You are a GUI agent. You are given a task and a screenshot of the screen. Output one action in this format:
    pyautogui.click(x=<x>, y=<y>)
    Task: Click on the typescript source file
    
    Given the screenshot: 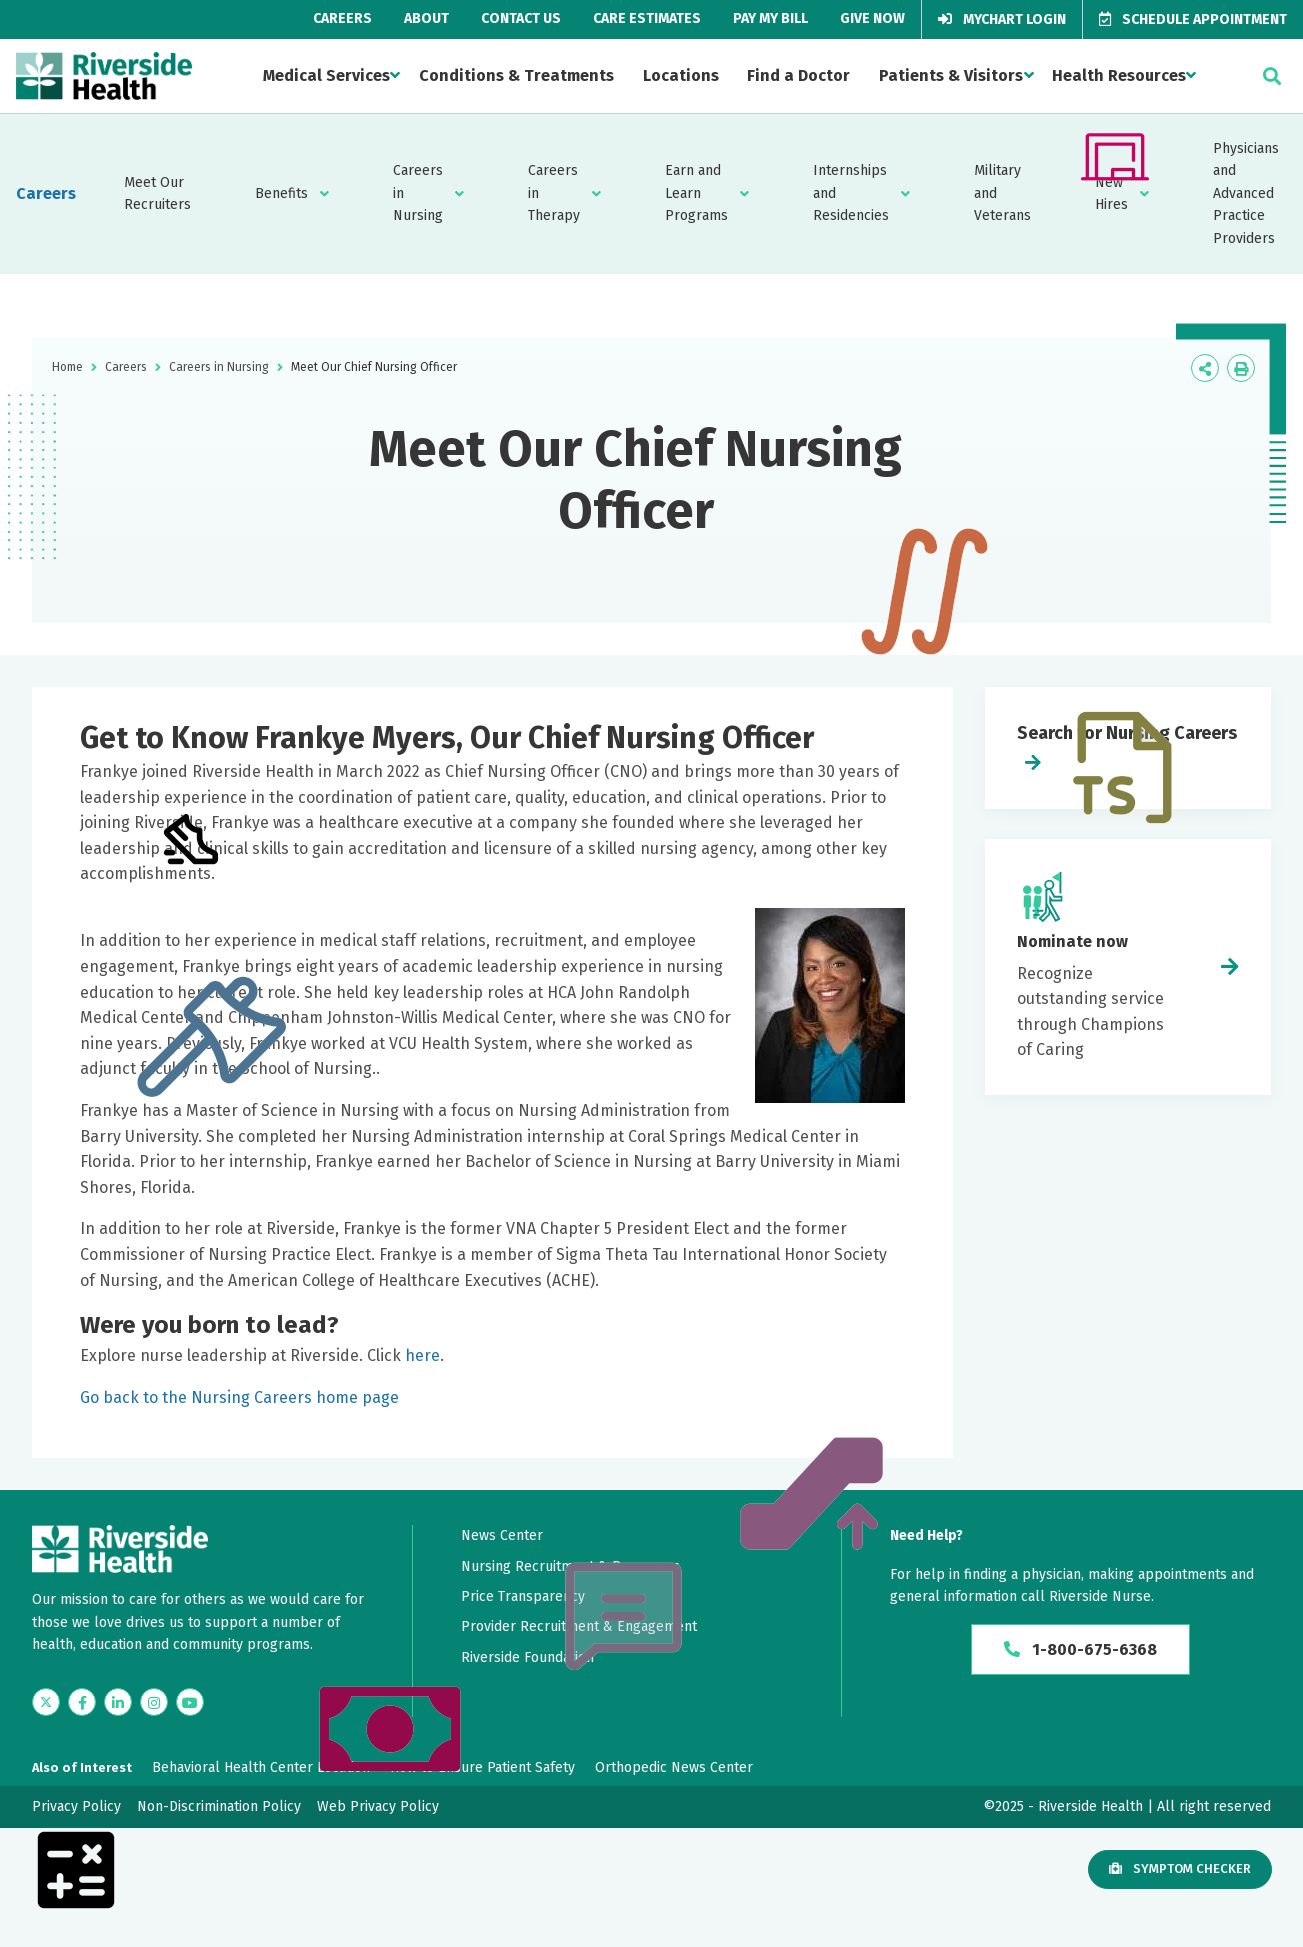 What is the action you would take?
    pyautogui.click(x=1124, y=767)
    